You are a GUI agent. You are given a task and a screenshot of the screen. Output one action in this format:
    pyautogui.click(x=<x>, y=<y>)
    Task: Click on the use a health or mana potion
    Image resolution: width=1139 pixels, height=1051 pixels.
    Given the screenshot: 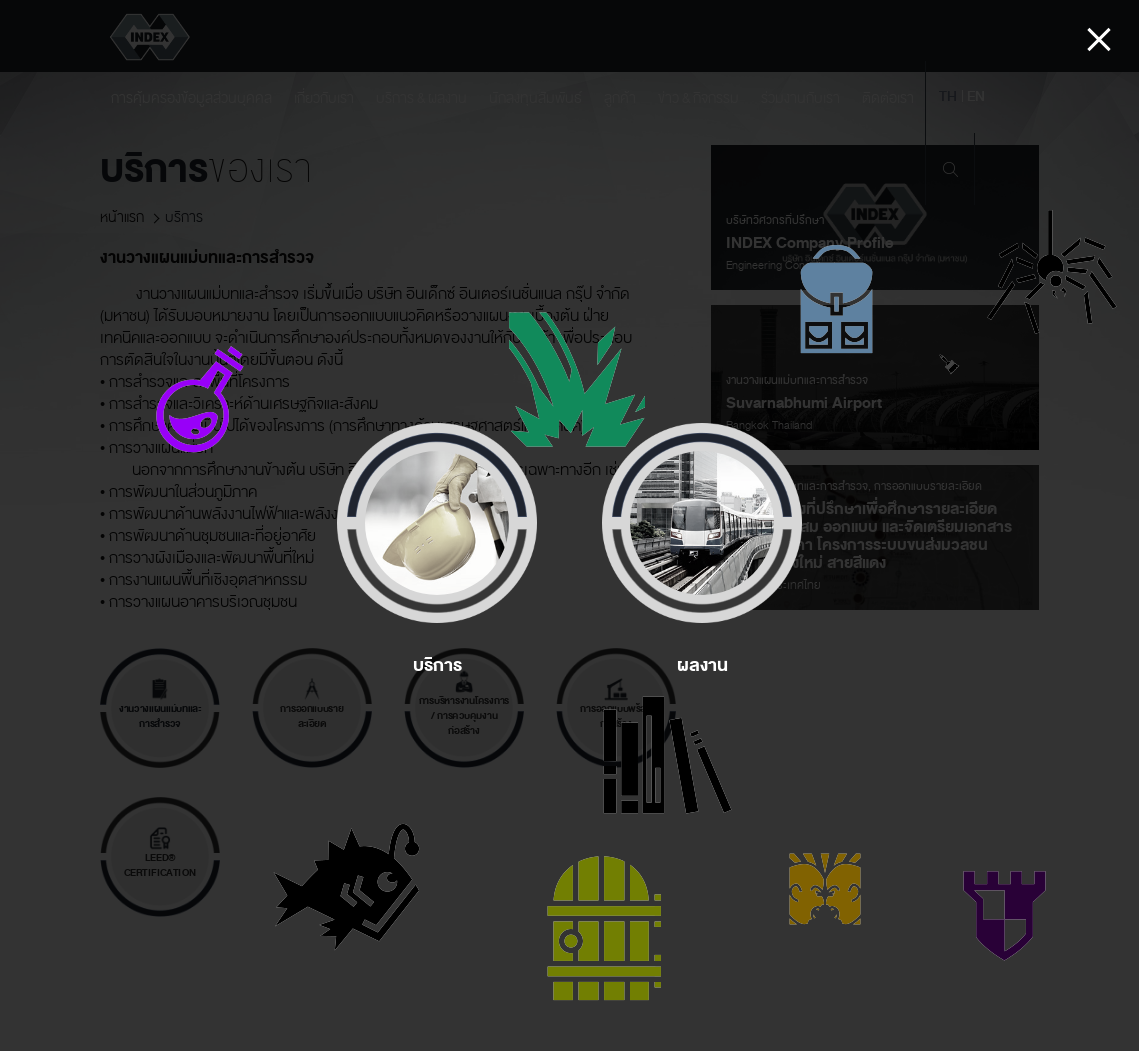 What is the action you would take?
    pyautogui.click(x=202, y=399)
    